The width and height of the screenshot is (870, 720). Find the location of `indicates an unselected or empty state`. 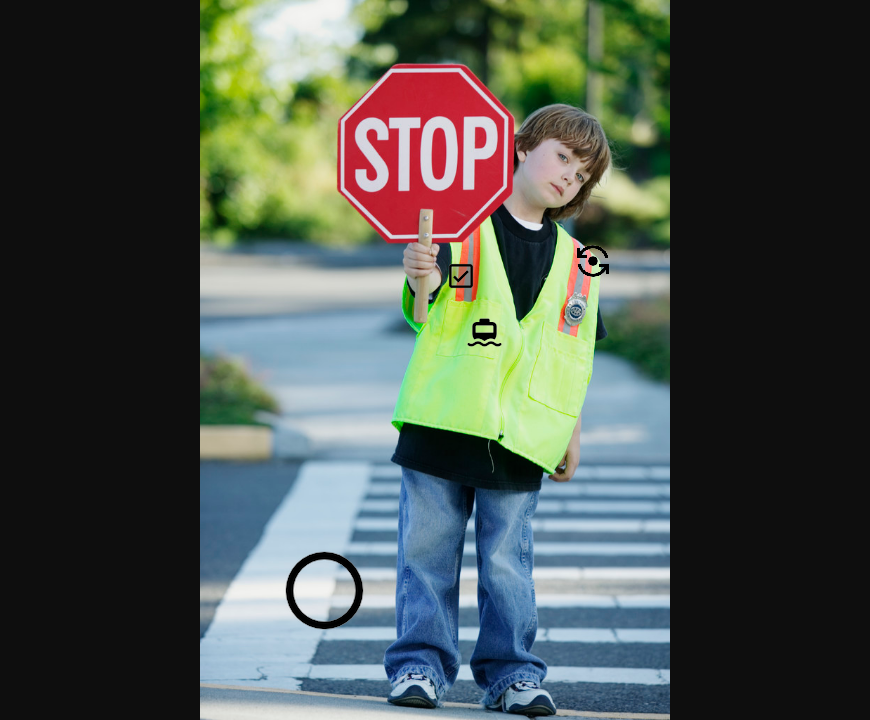

indicates an unselected or empty state is located at coordinates (324, 590).